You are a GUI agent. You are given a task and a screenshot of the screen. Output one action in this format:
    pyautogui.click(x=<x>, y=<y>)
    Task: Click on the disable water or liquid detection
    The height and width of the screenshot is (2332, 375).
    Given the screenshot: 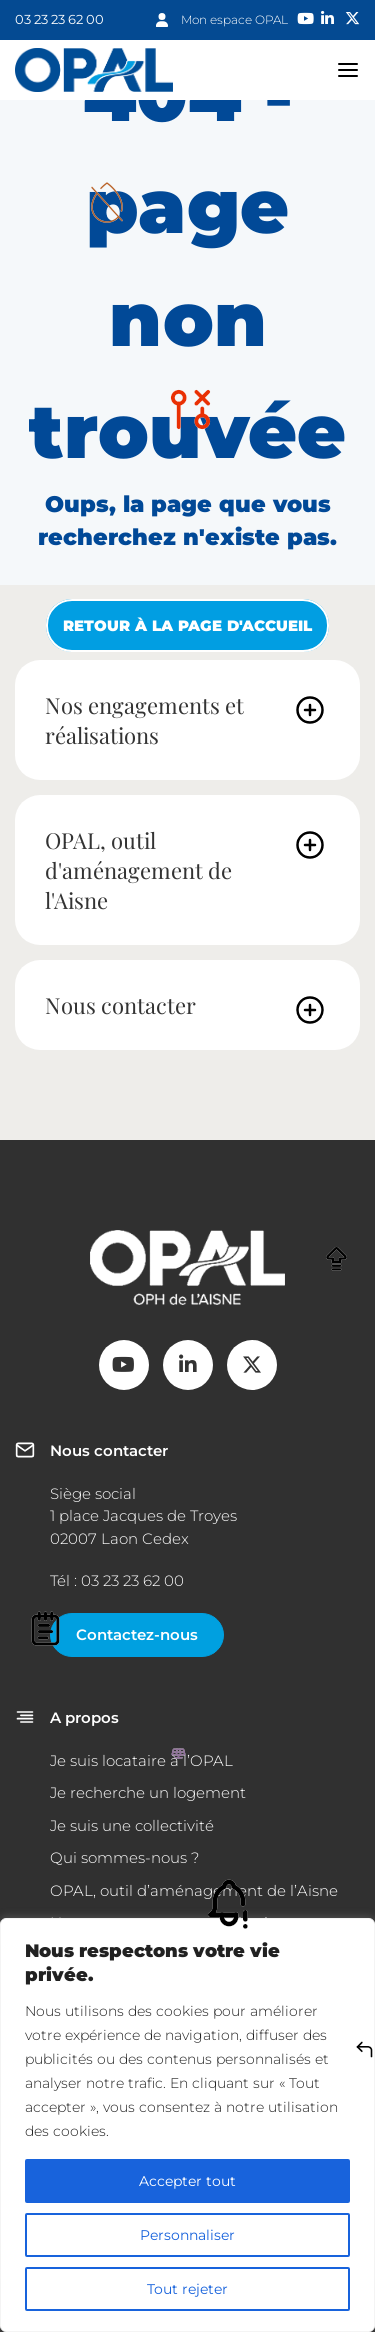 What is the action you would take?
    pyautogui.click(x=107, y=204)
    